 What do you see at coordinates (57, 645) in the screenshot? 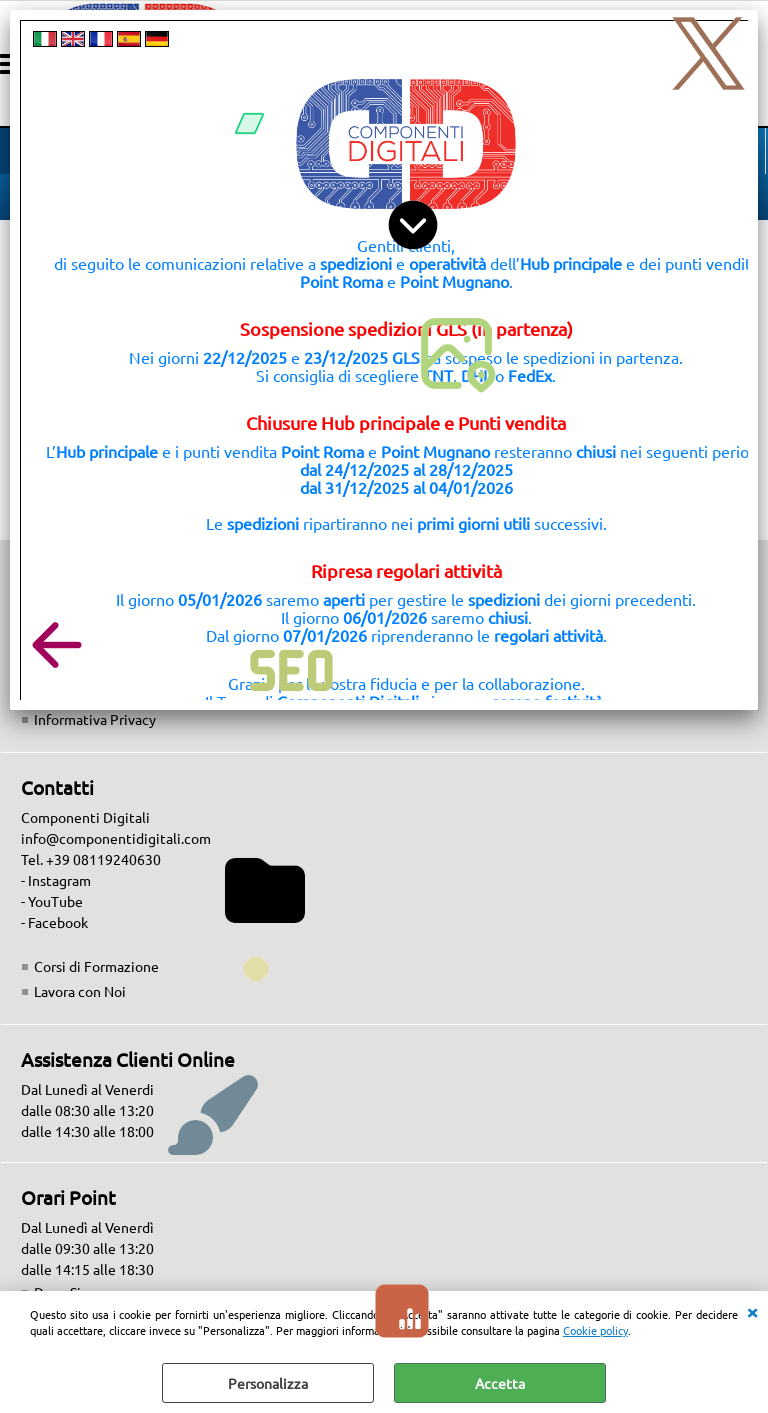
I see `go back to the previous screen` at bounding box center [57, 645].